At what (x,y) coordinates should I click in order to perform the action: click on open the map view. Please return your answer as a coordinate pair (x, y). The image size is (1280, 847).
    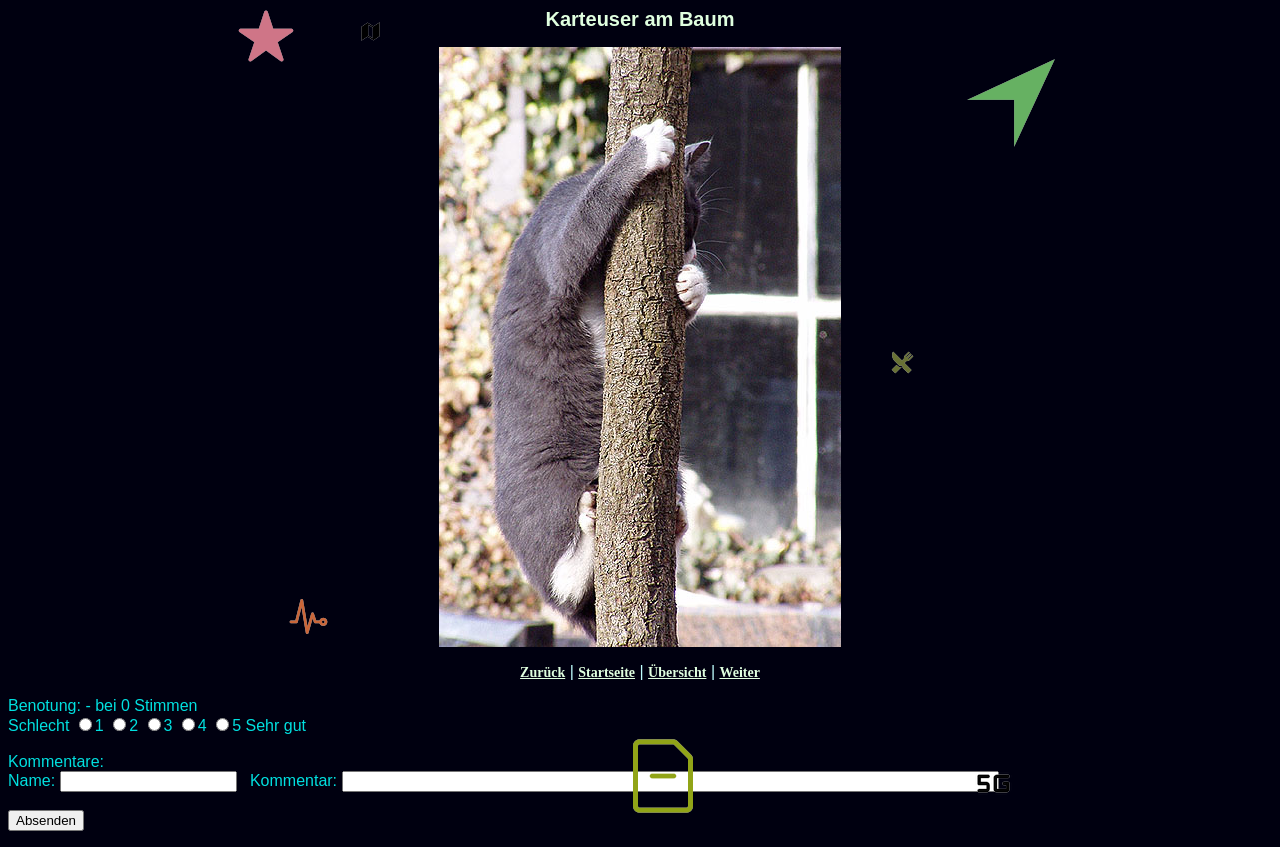
    Looking at the image, I should click on (370, 31).